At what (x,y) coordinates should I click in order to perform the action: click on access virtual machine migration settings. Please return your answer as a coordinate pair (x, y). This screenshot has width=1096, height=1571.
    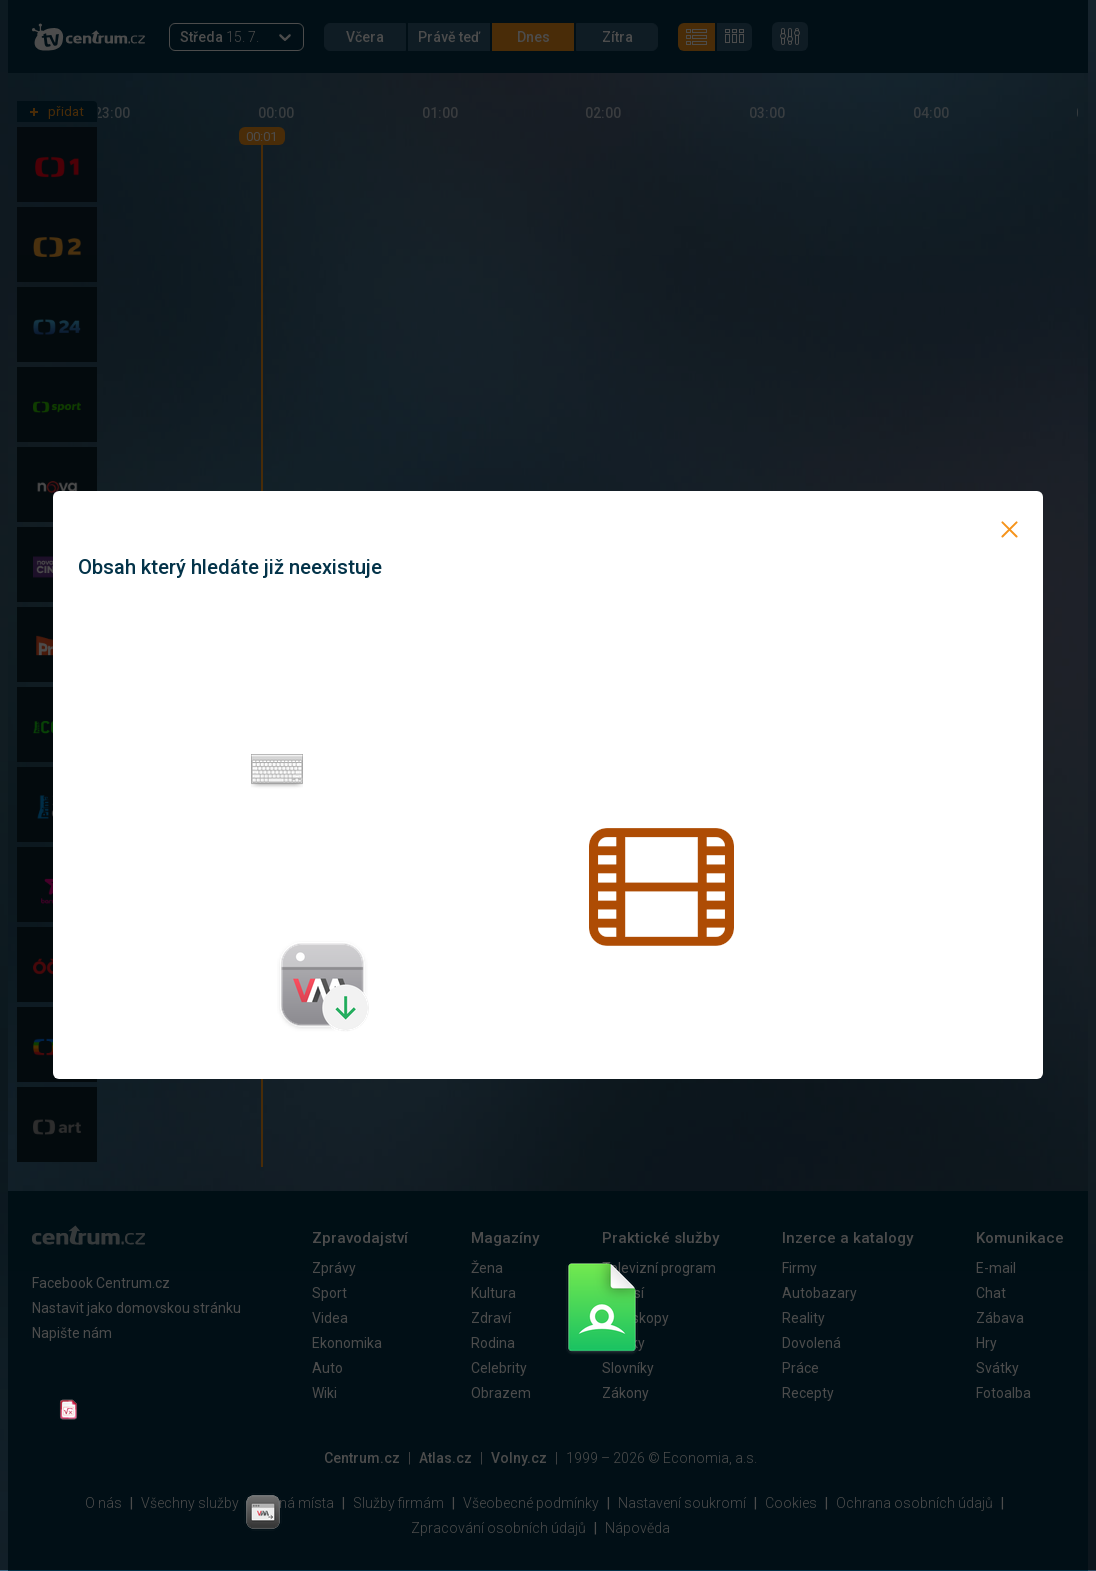
    Looking at the image, I should click on (263, 1512).